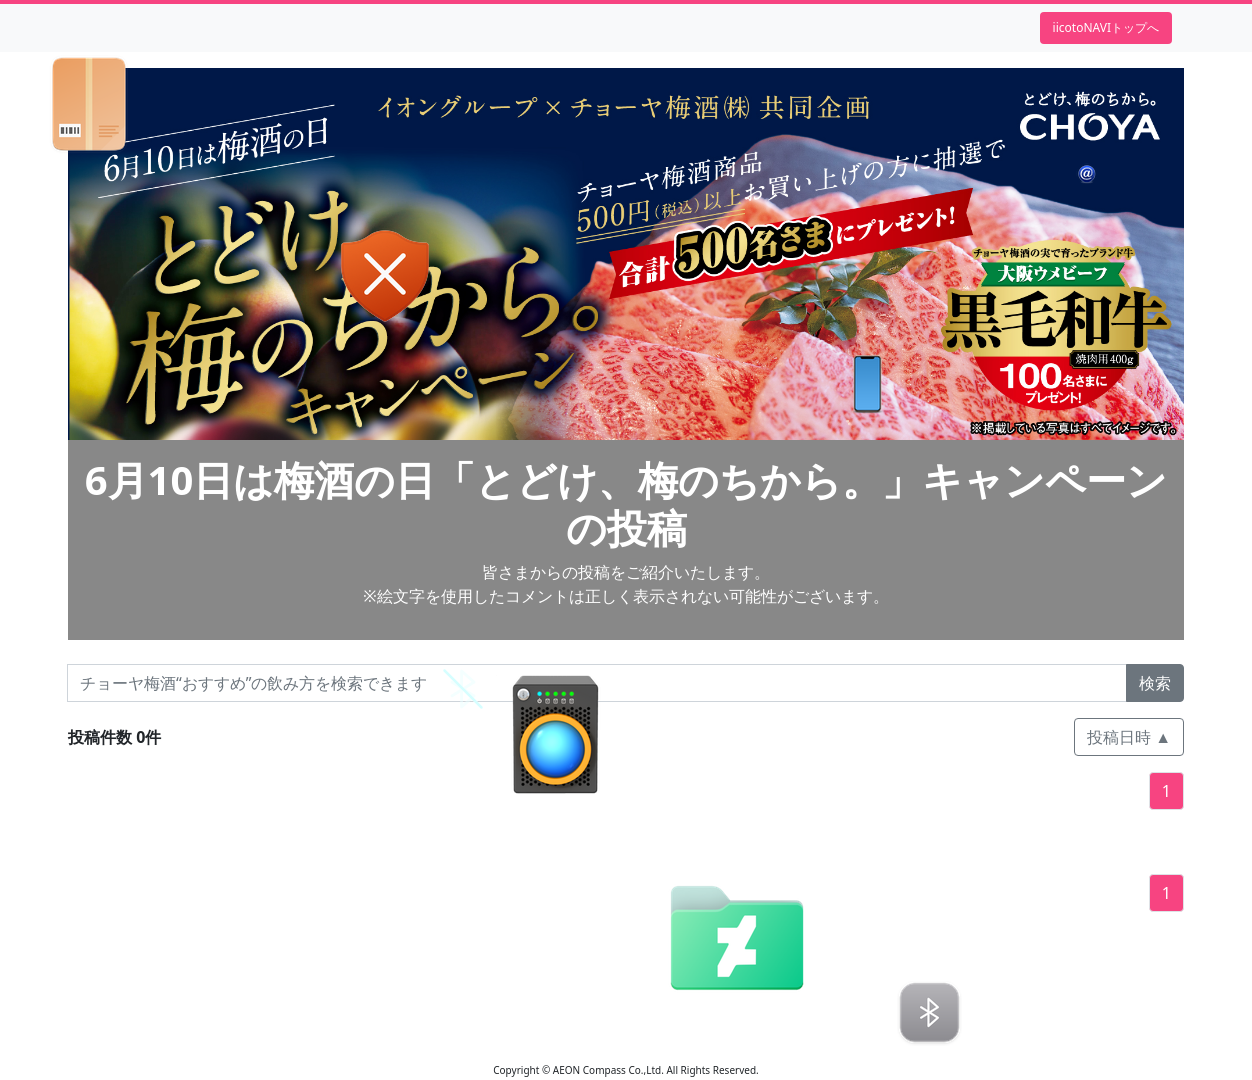 The height and width of the screenshot is (1080, 1252). Describe the element at coordinates (555, 734) in the screenshot. I see `indicates a non-RAID storage device or single drive` at that location.